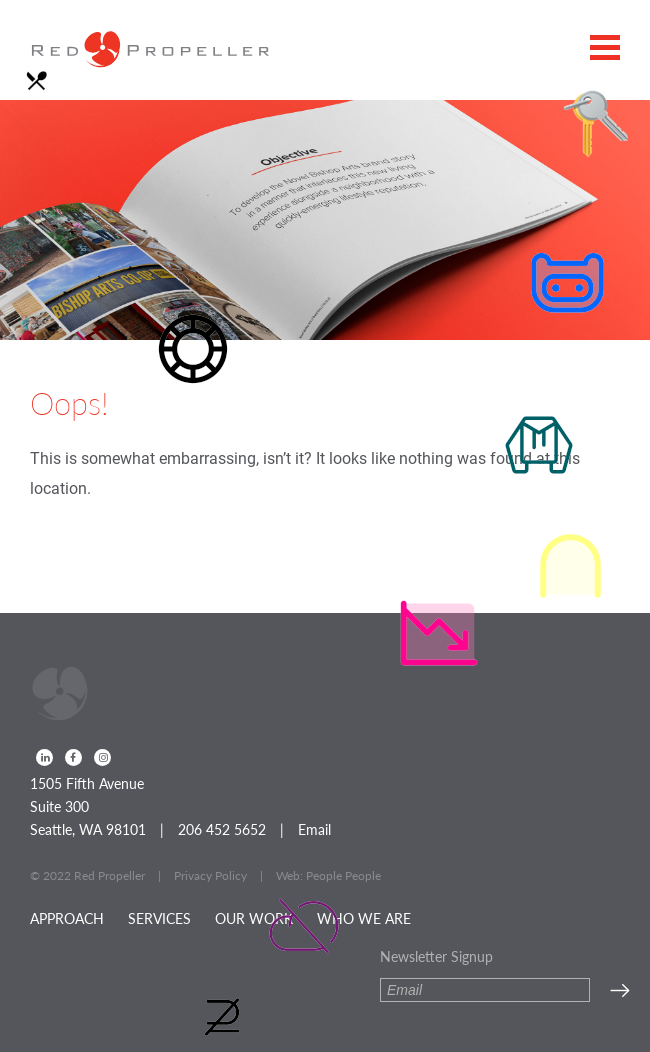 This screenshot has height=1052, width=650. Describe the element at coordinates (570, 567) in the screenshot. I see `represents set intersection in data operations` at that location.